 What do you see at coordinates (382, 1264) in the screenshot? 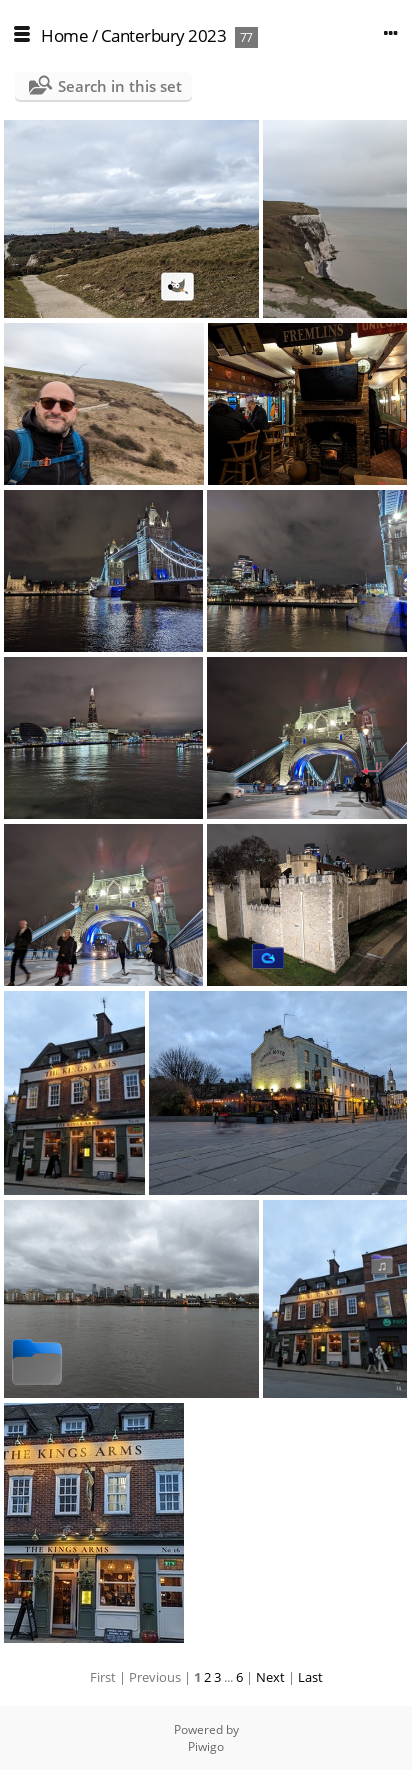
I see `open your music folder` at bounding box center [382, 1264].